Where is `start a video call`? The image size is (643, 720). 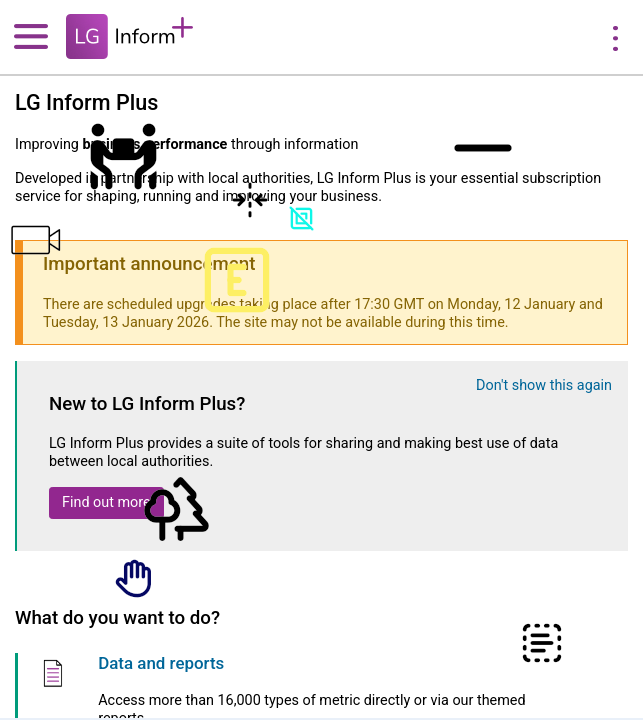 start a video call is located at coordinates (34, 240).